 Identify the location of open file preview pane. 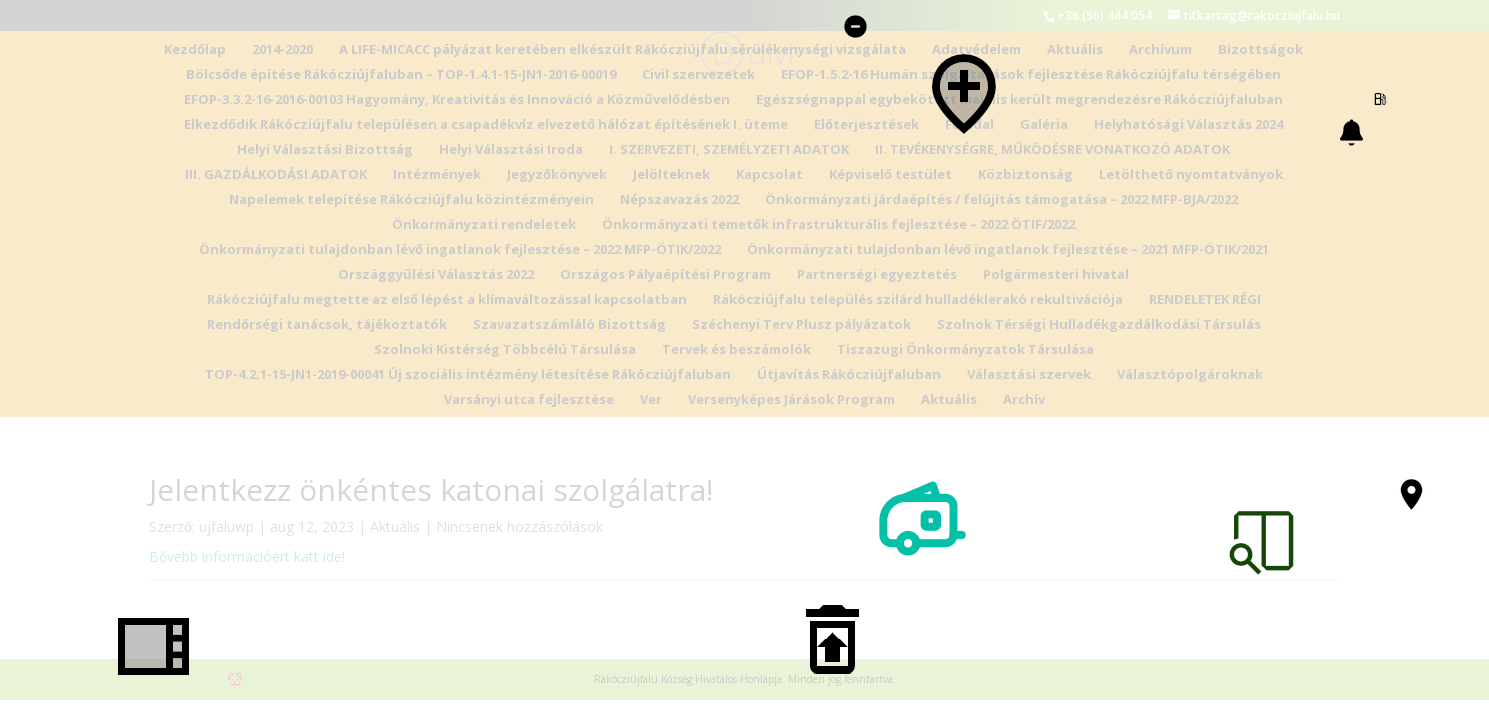
(1261, 538).